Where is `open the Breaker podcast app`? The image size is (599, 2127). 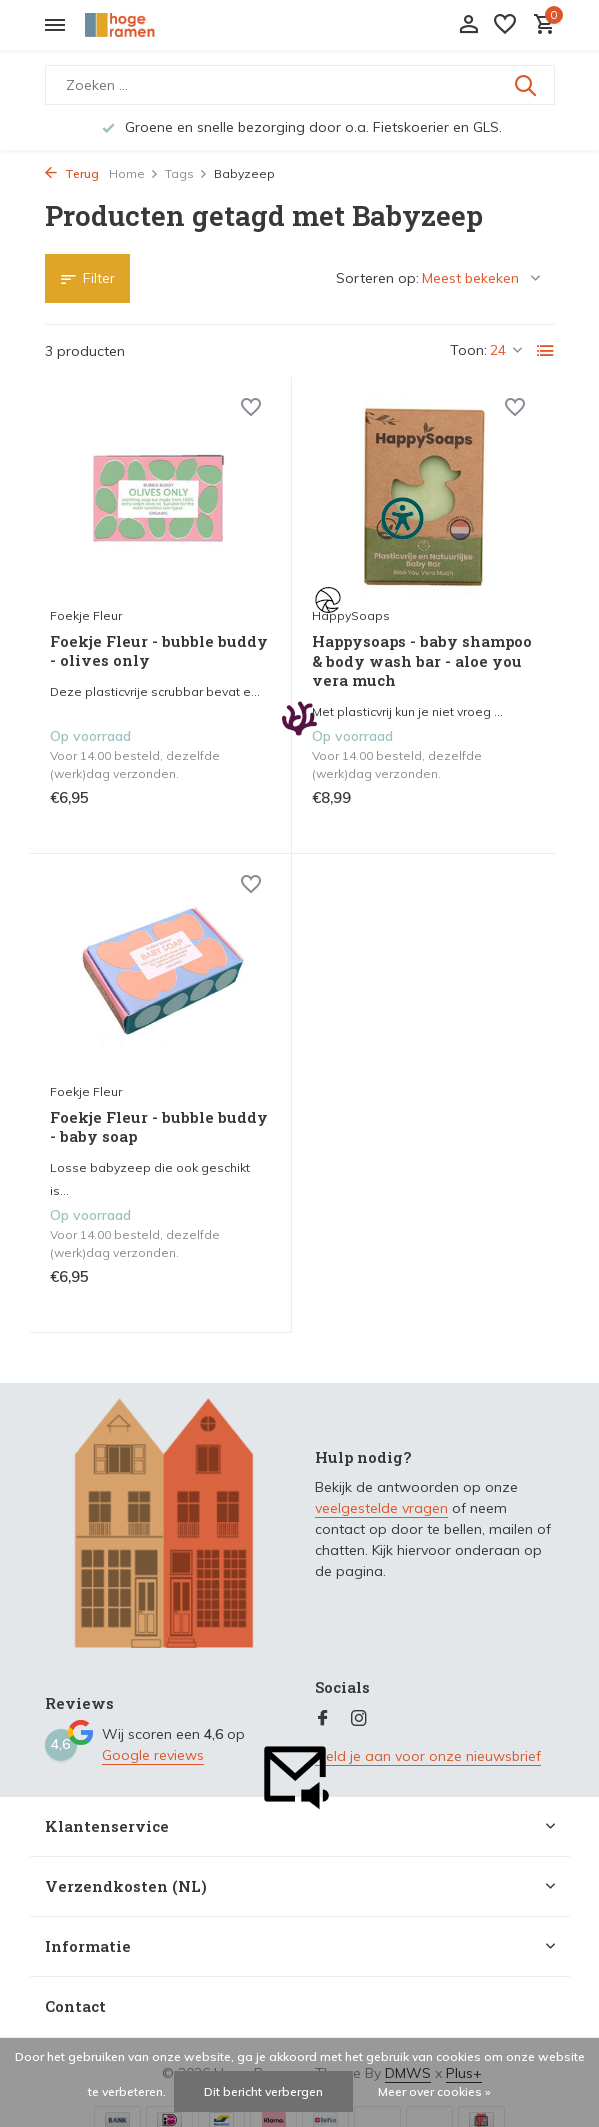 open the Breaker podcast app is located at coordinates (328, 600).